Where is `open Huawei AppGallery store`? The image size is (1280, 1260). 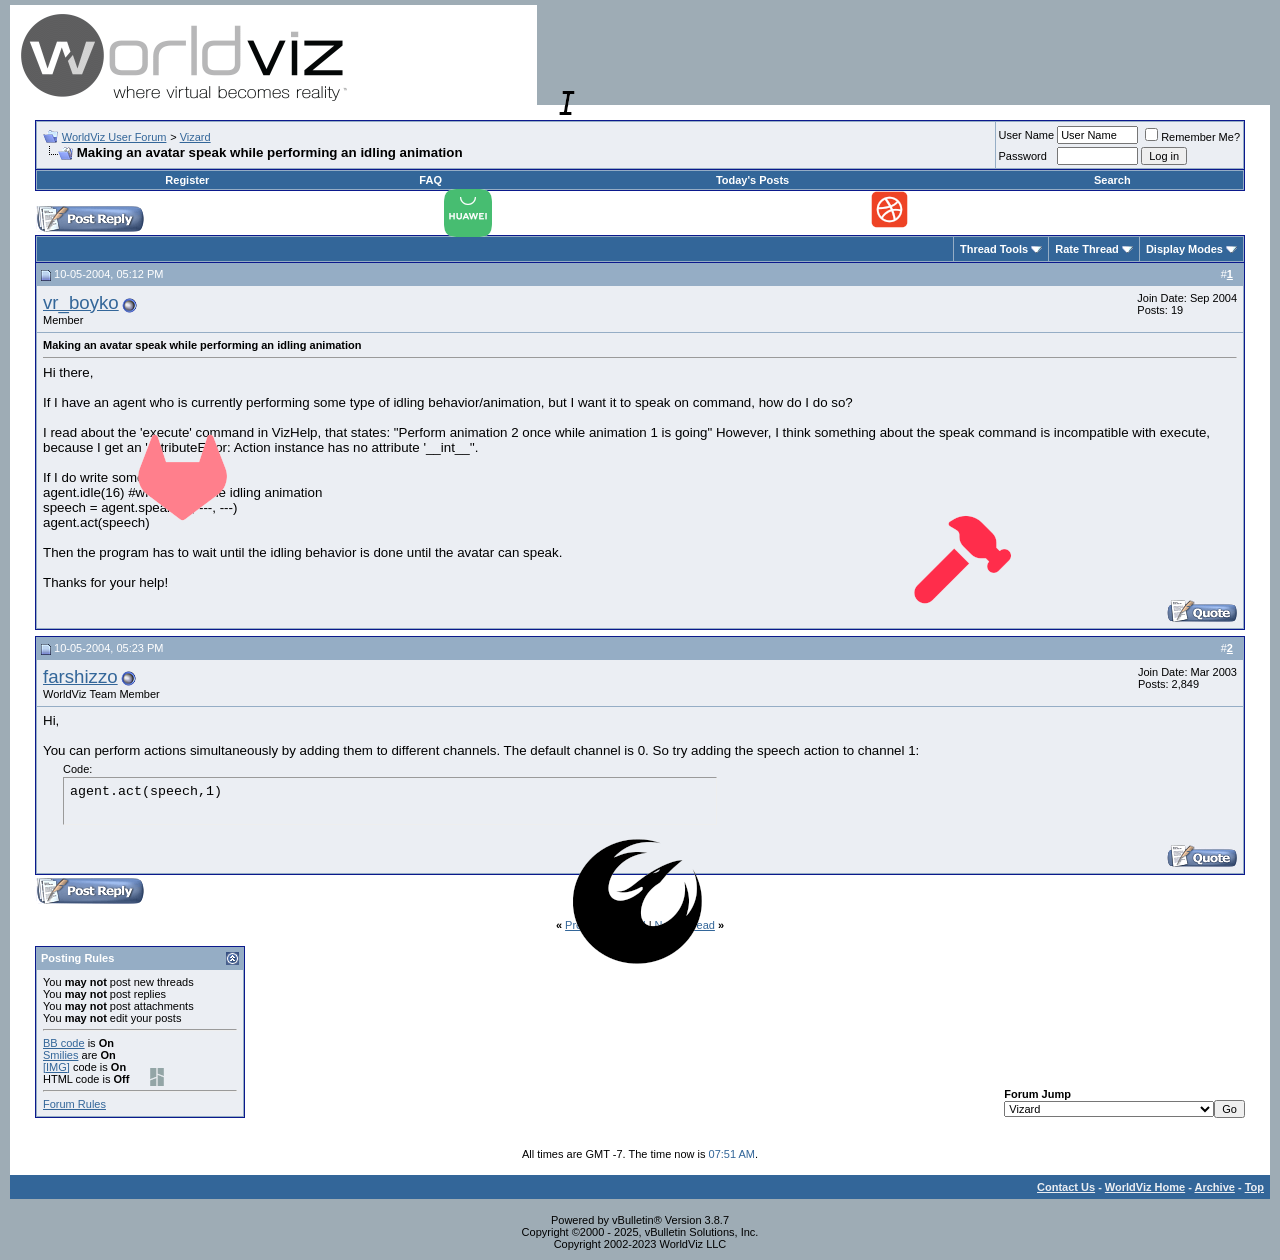
open Huawei AppGallery store is located at coordinates (468, 213).